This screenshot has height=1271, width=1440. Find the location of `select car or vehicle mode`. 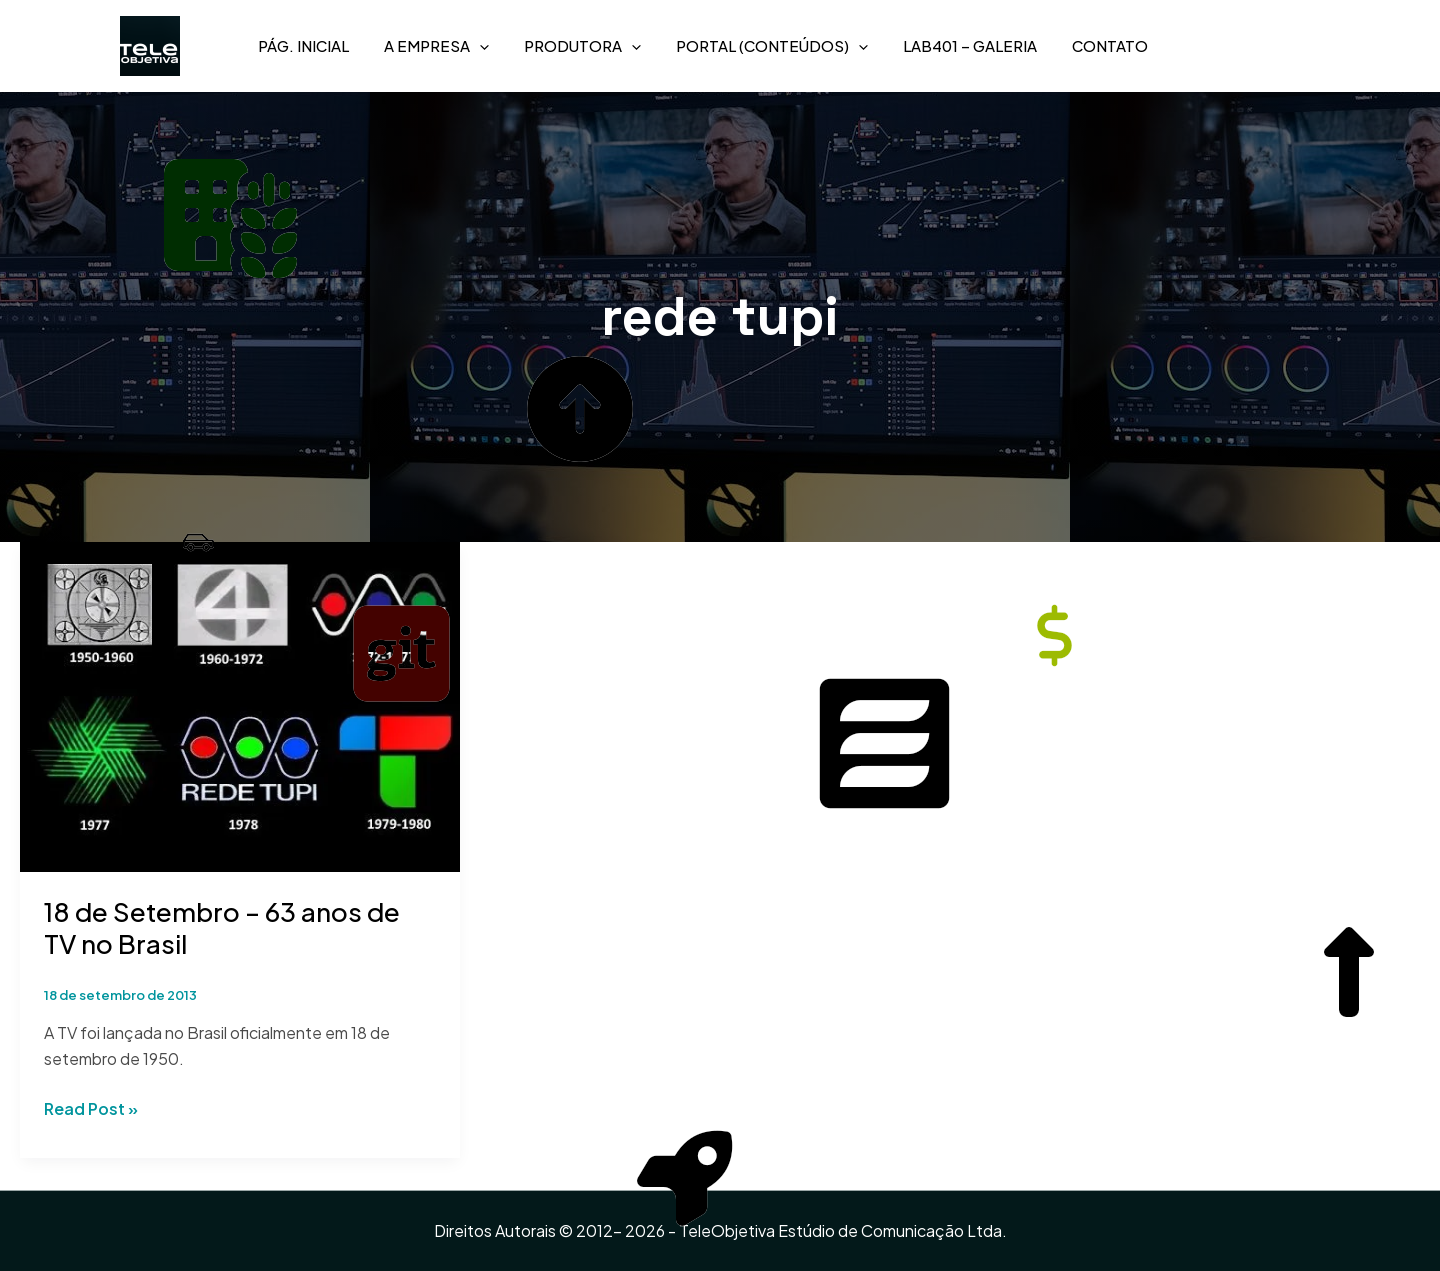

select car or vehicle mode is located at coordinates (198, 541).